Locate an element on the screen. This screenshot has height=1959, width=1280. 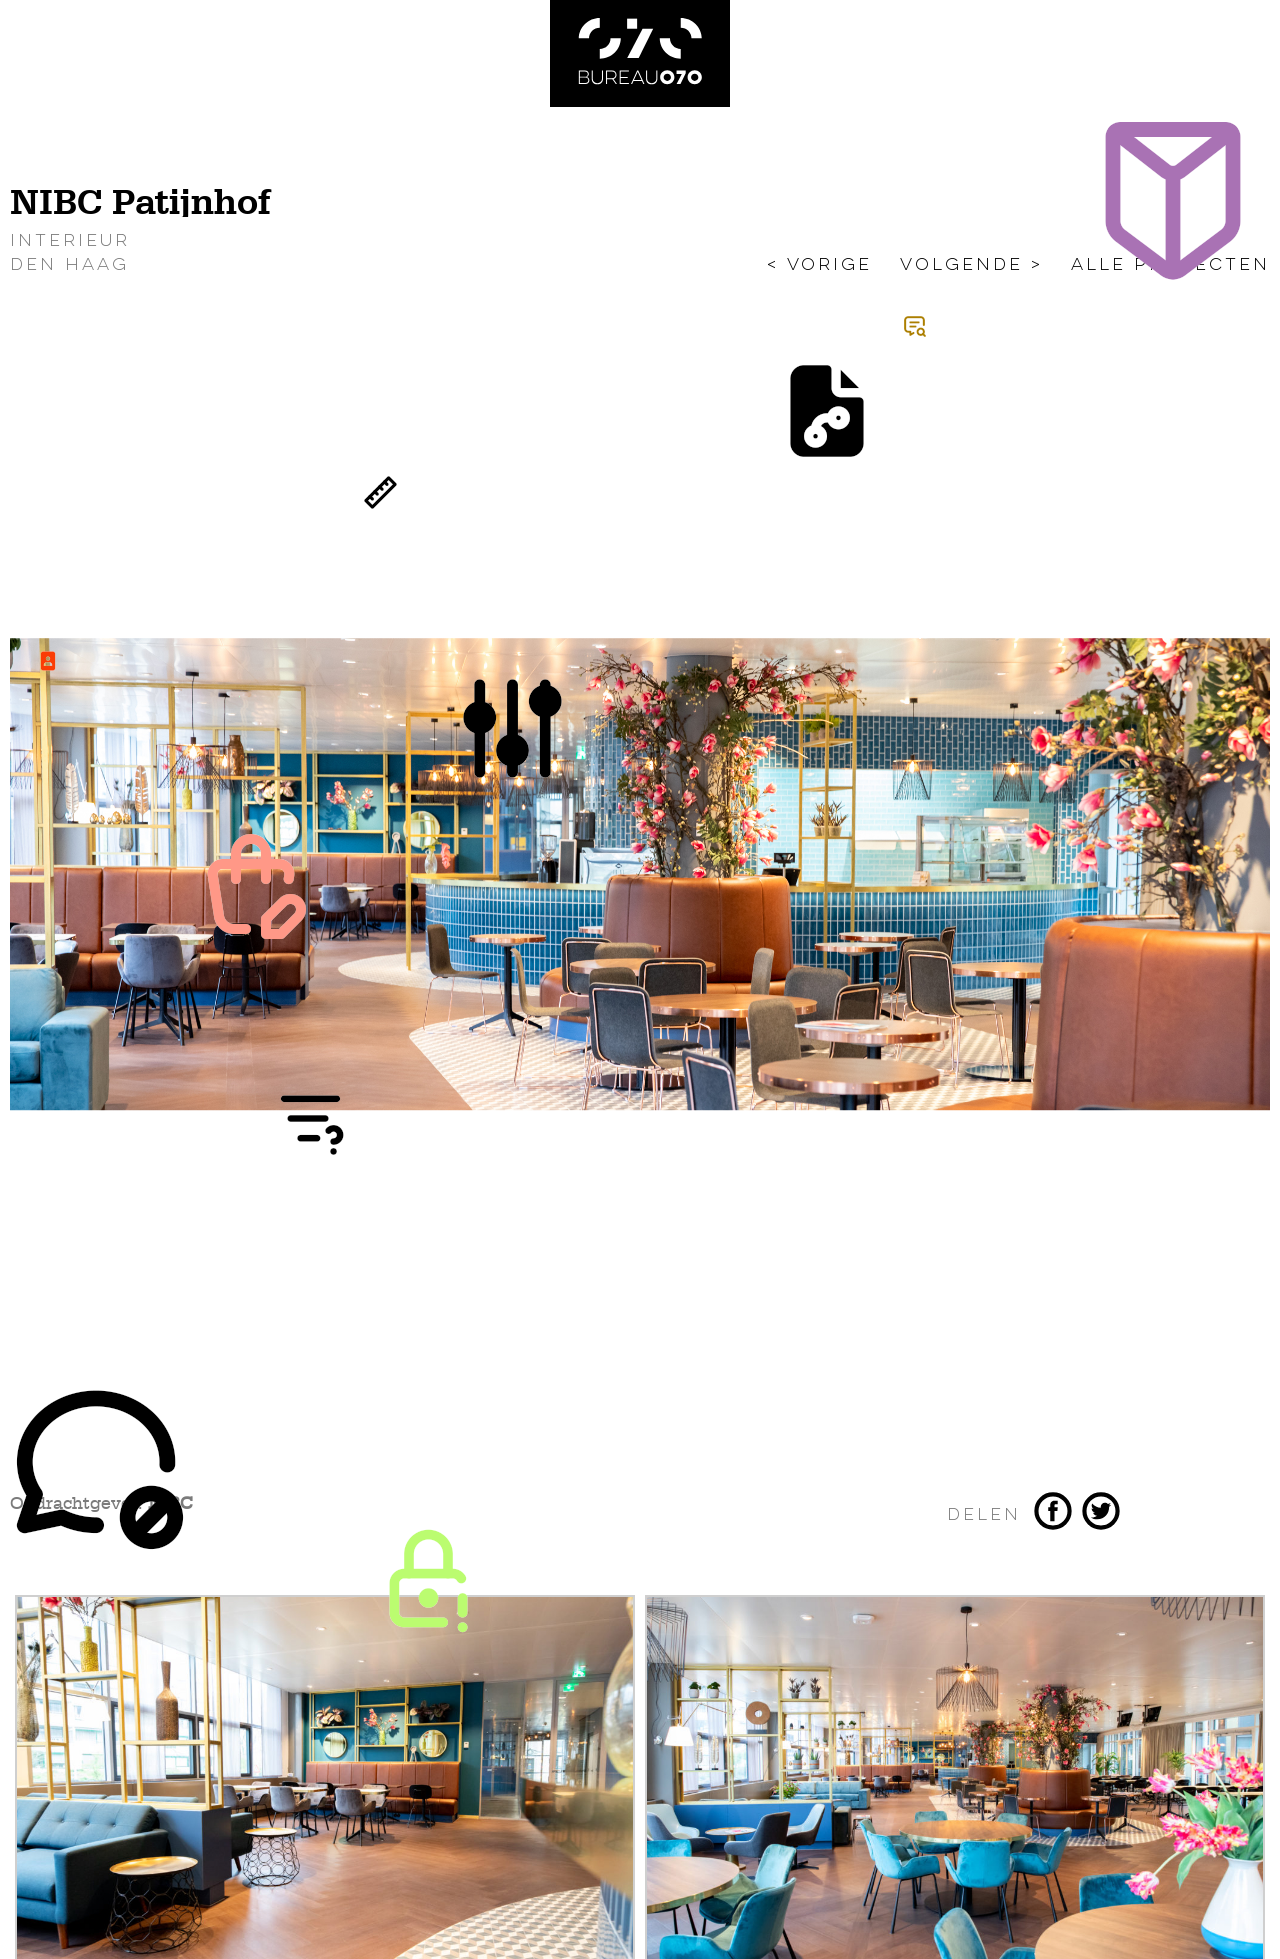
search through your messages is located at coordinates (914, 325).